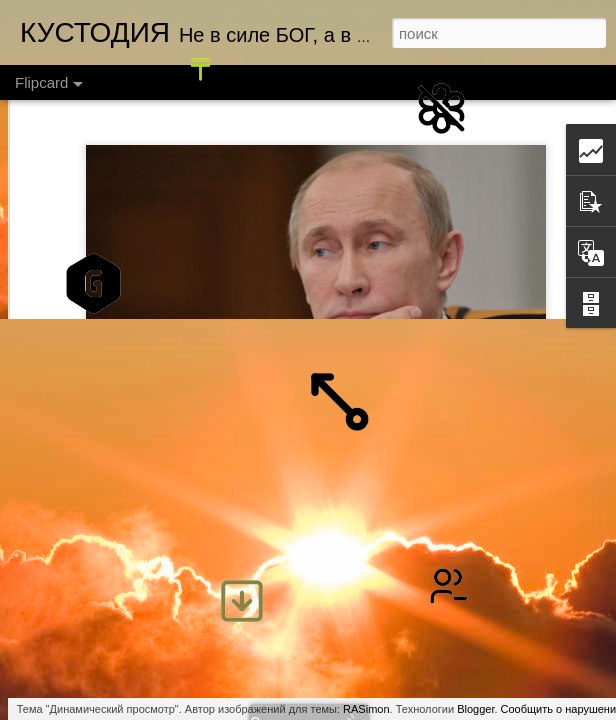 Image resolution: width=616 pixels, height=720 pixels. What do you see at coordinates (242, 601) in the screenshot?
I see `download file or content` at bounding box center [242, 601].